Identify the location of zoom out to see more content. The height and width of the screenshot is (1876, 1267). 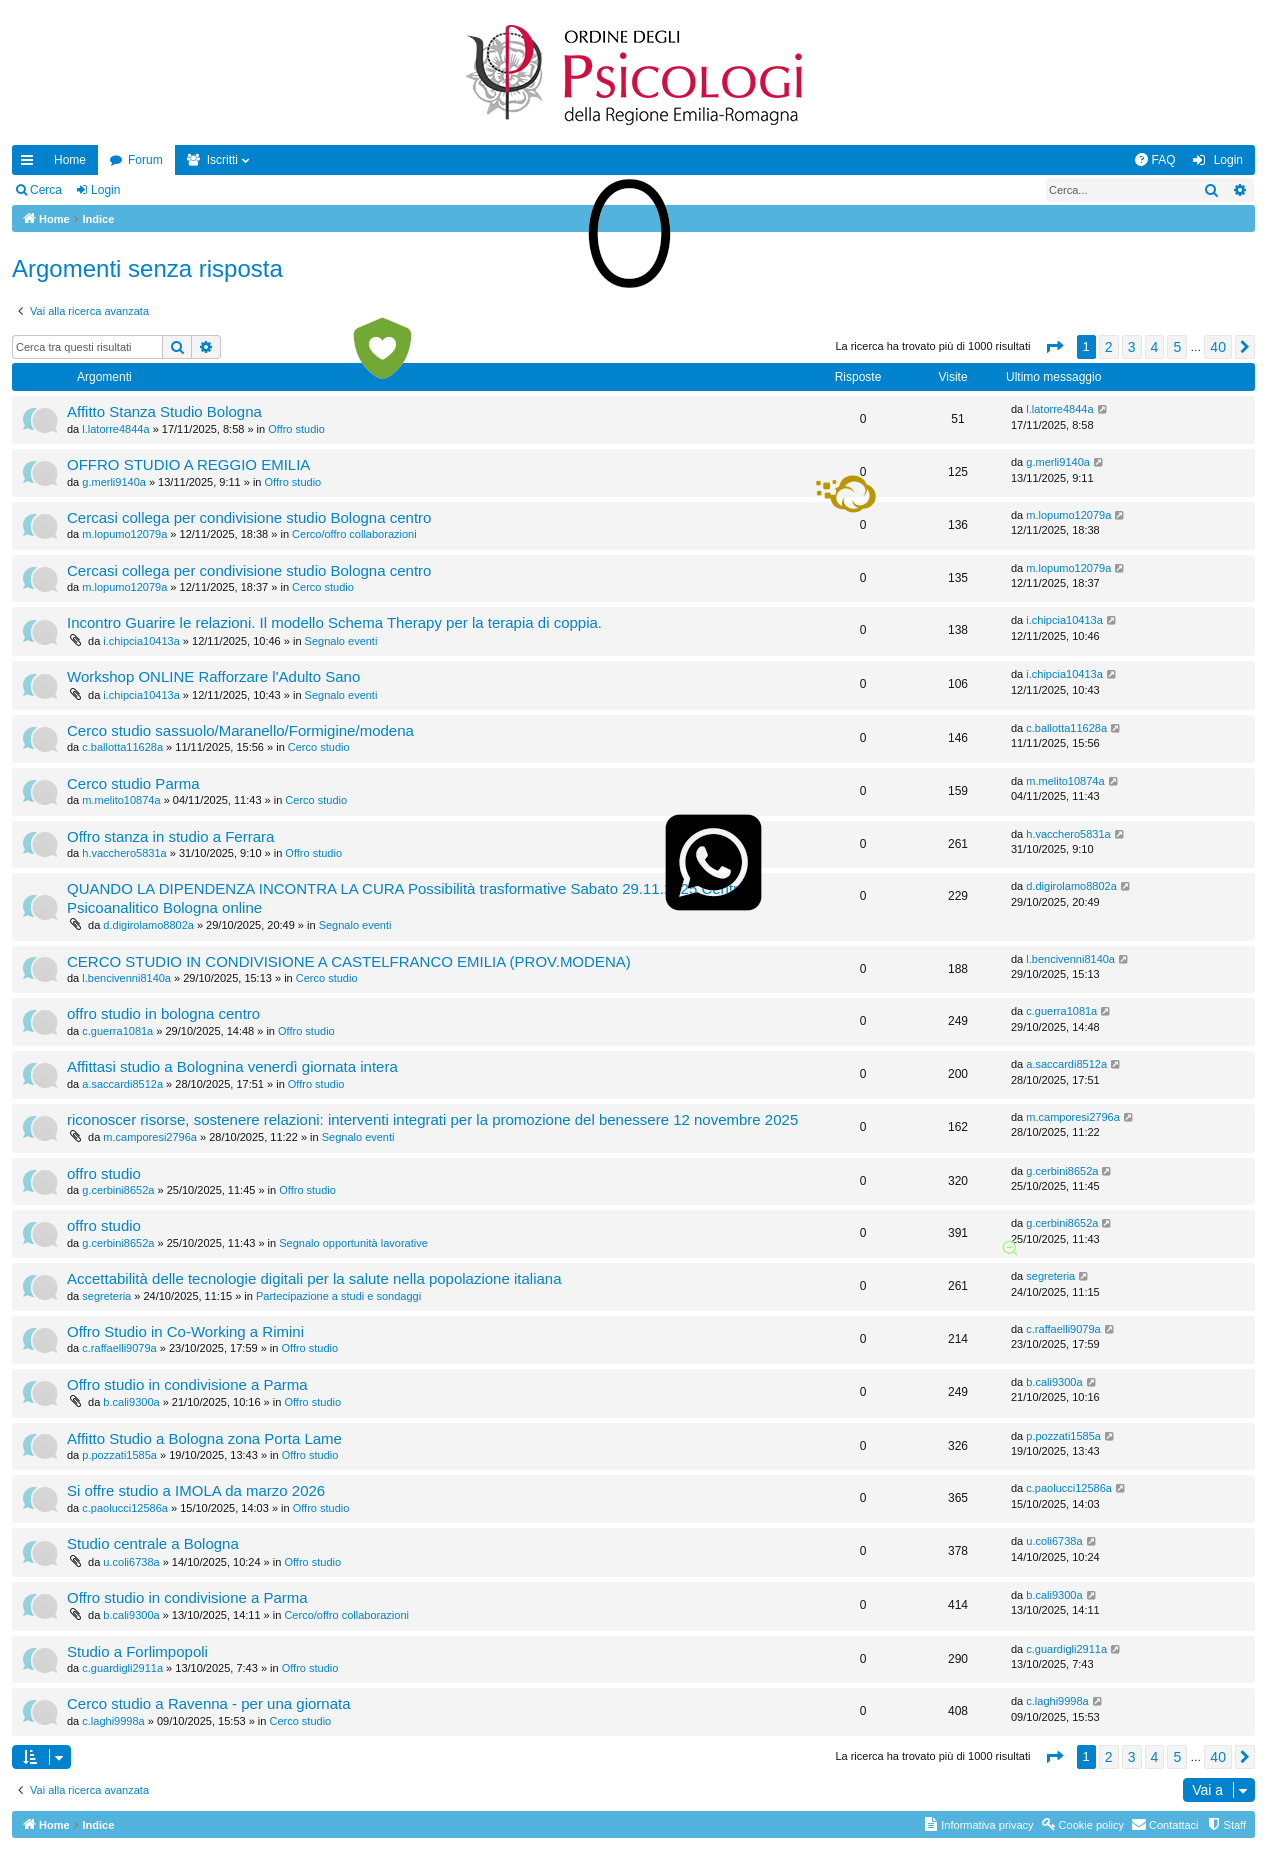
(1010, 1248).